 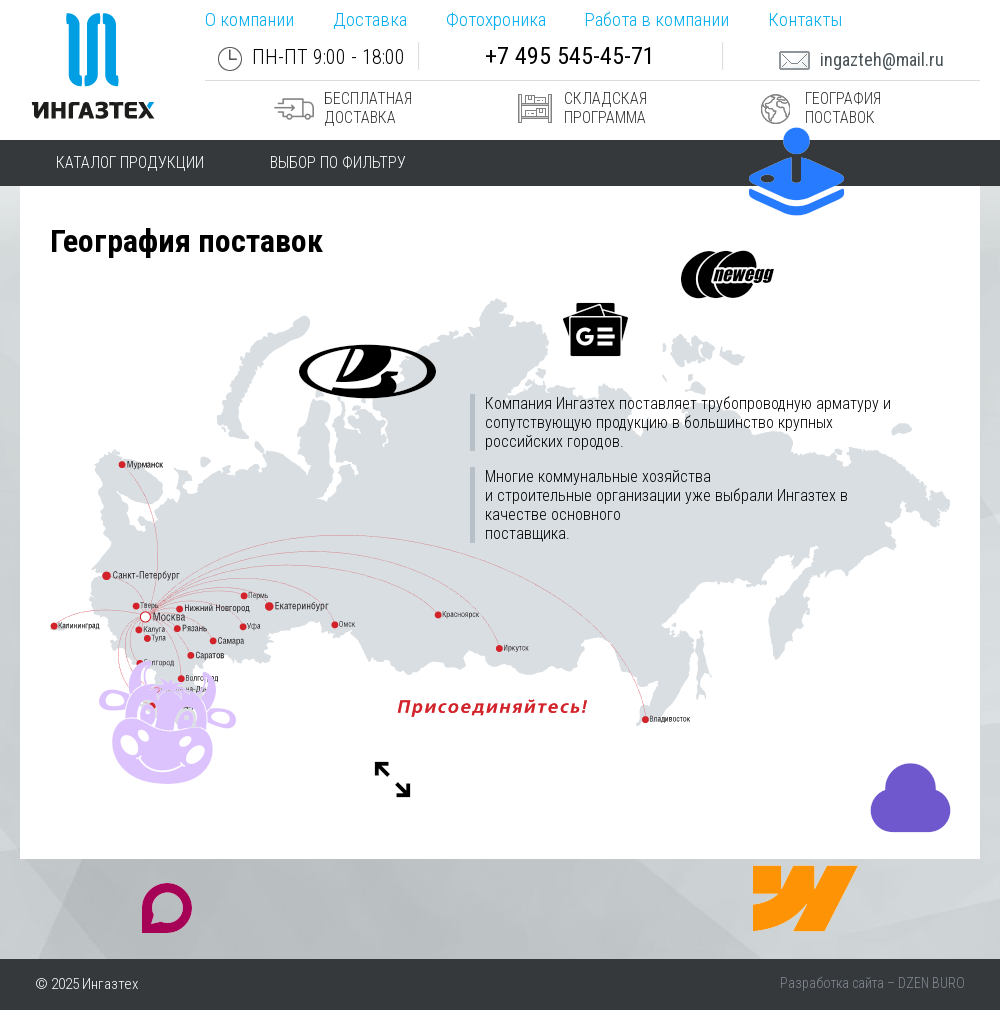 I want to click on open the HappyCow app for finding vegan and vegetarian restaurants, so click(x=167, y=722).